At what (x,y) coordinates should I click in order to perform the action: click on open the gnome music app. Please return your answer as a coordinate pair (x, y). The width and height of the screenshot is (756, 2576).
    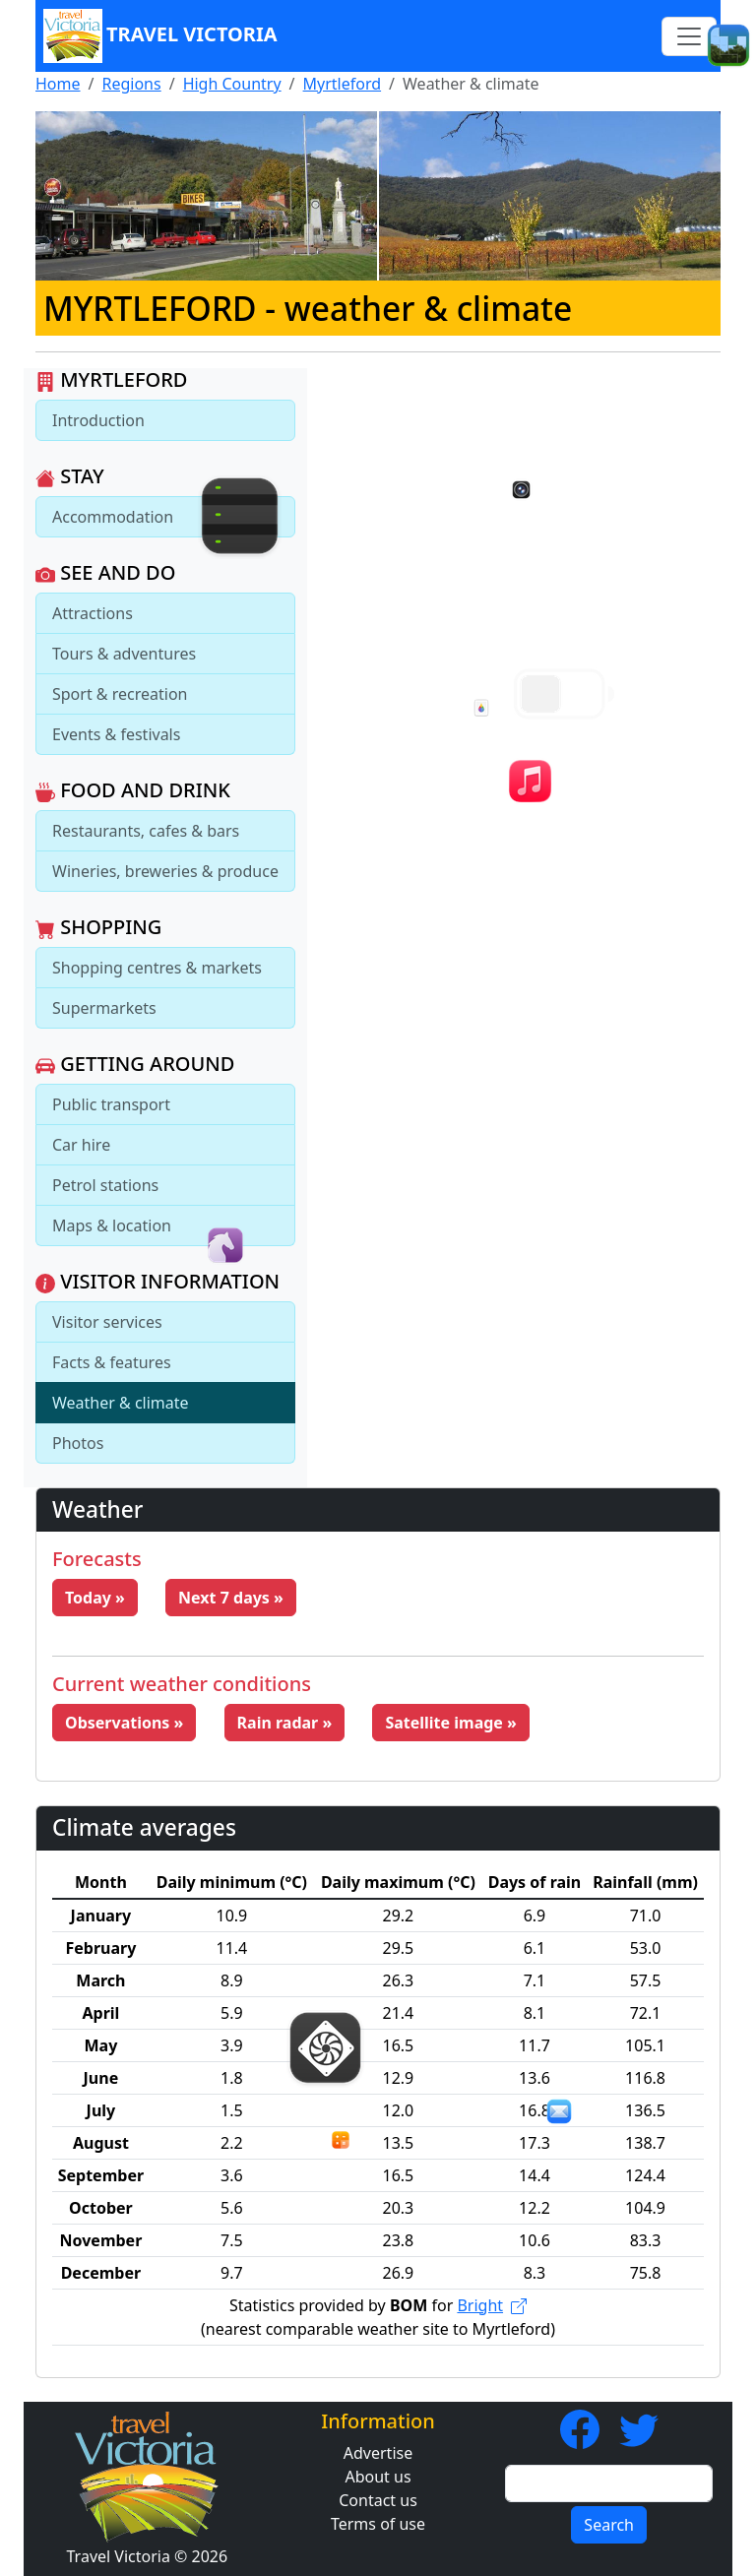
    Looking at the image, I should click on (530, 781).